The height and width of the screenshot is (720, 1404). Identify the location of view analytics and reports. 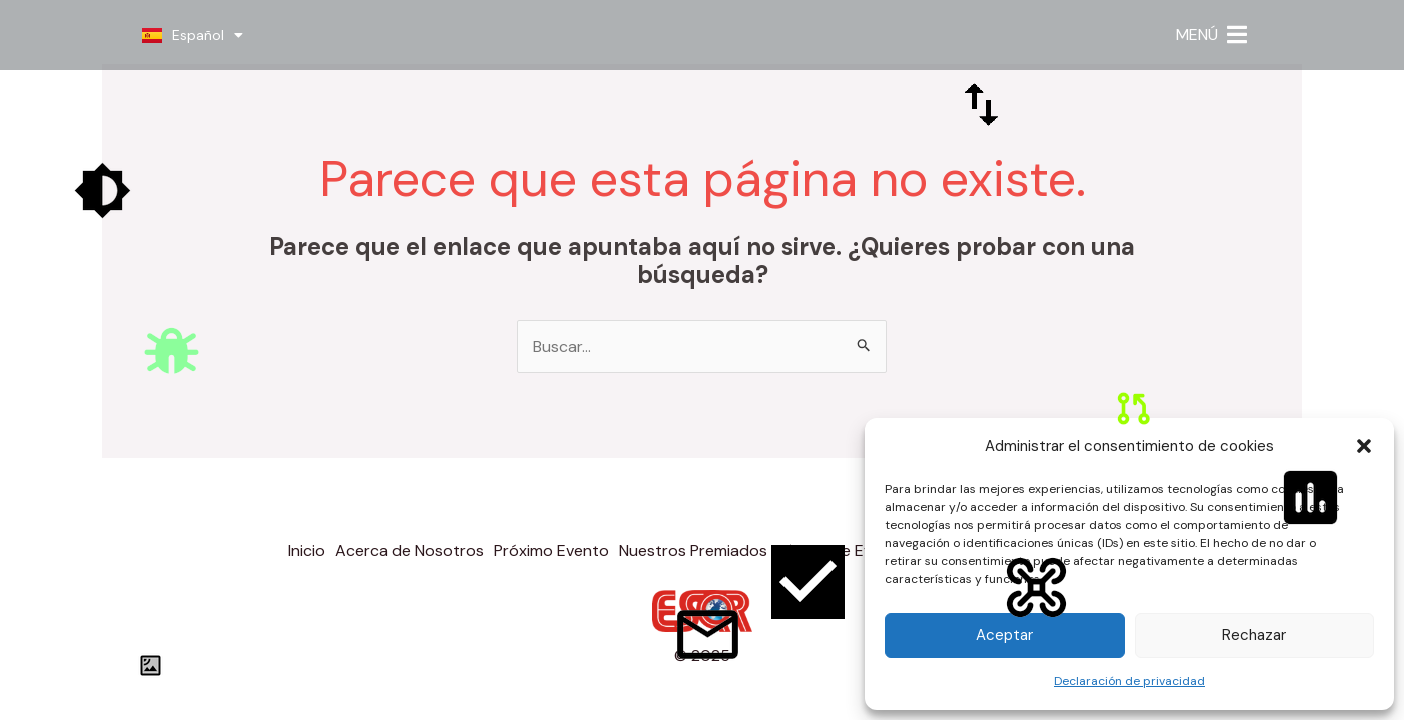
(1310, 497).